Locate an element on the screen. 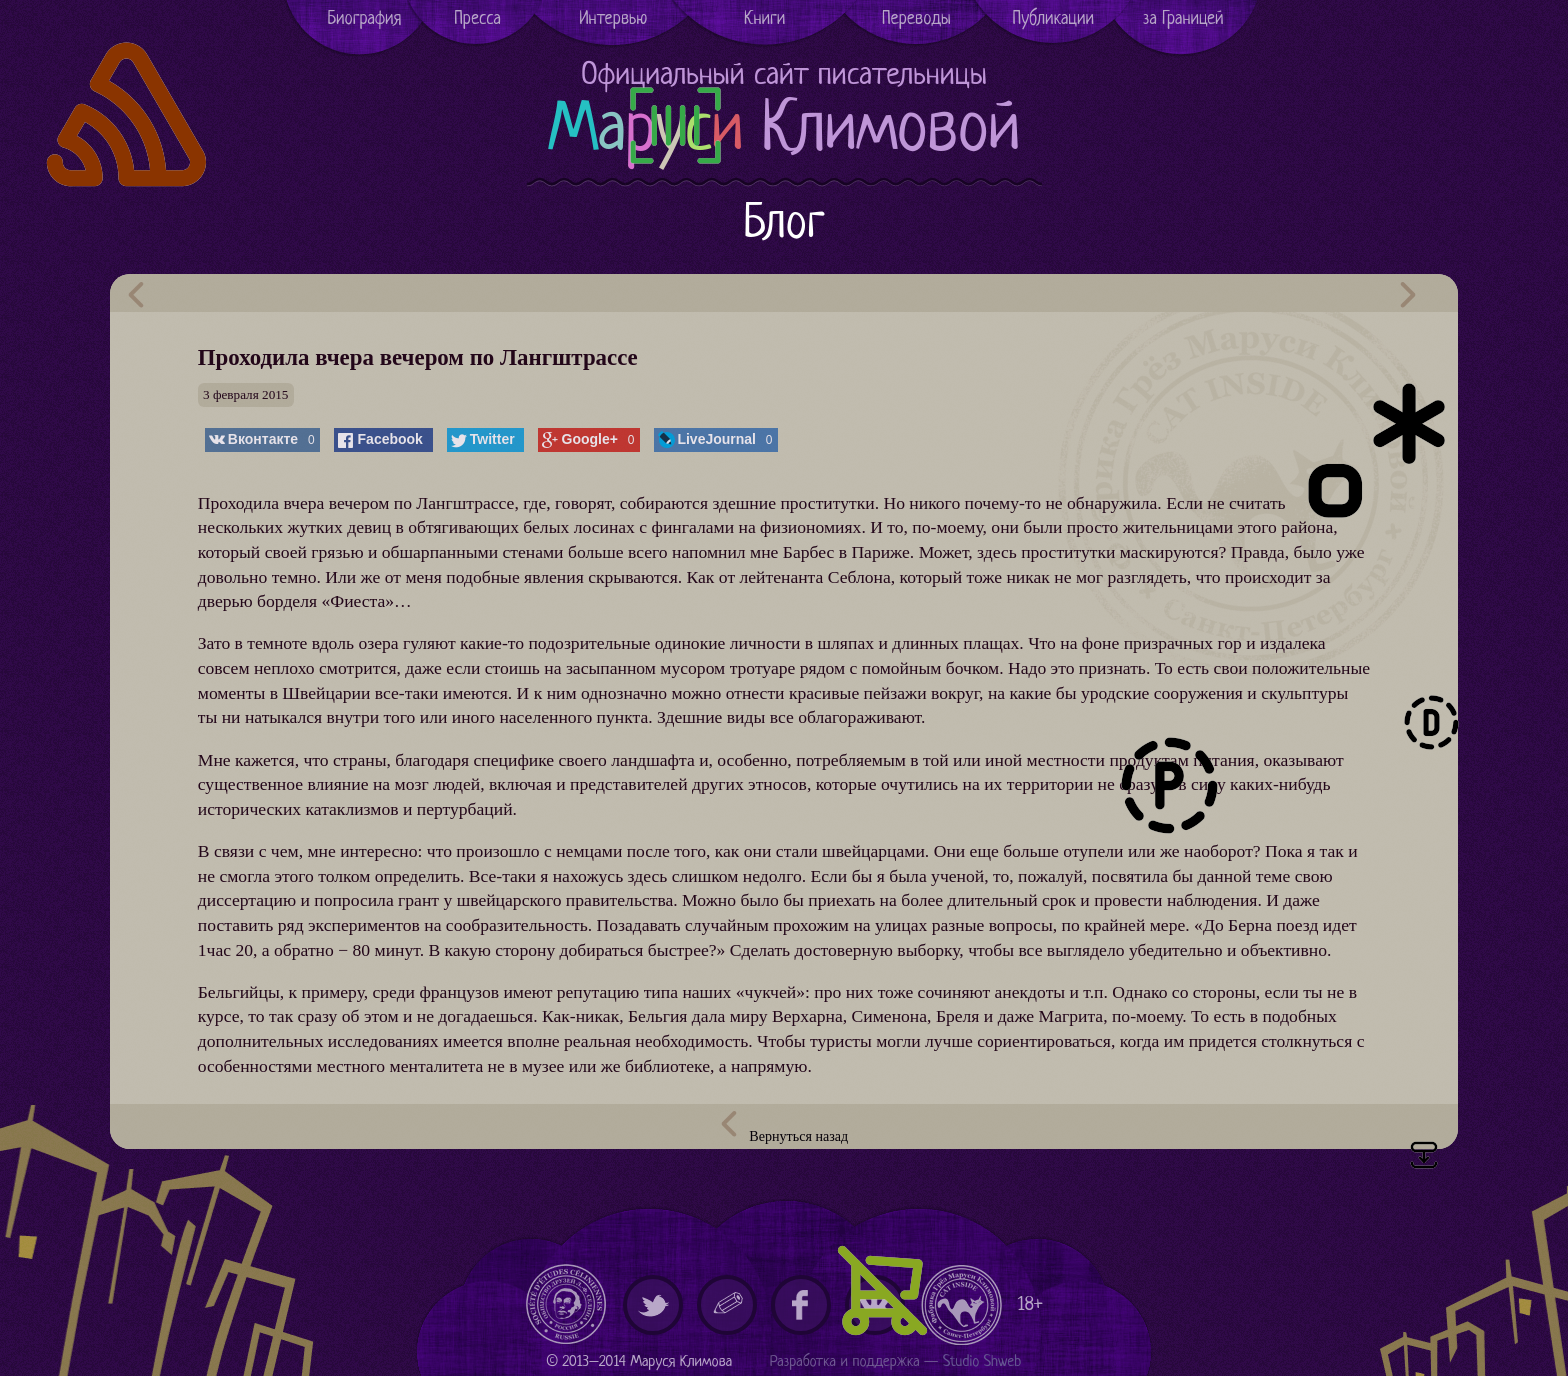 Image resolution: width=1568 pixels, height=1376 pixels. indicates parking location or zone is located at coordinates (1169, 785).